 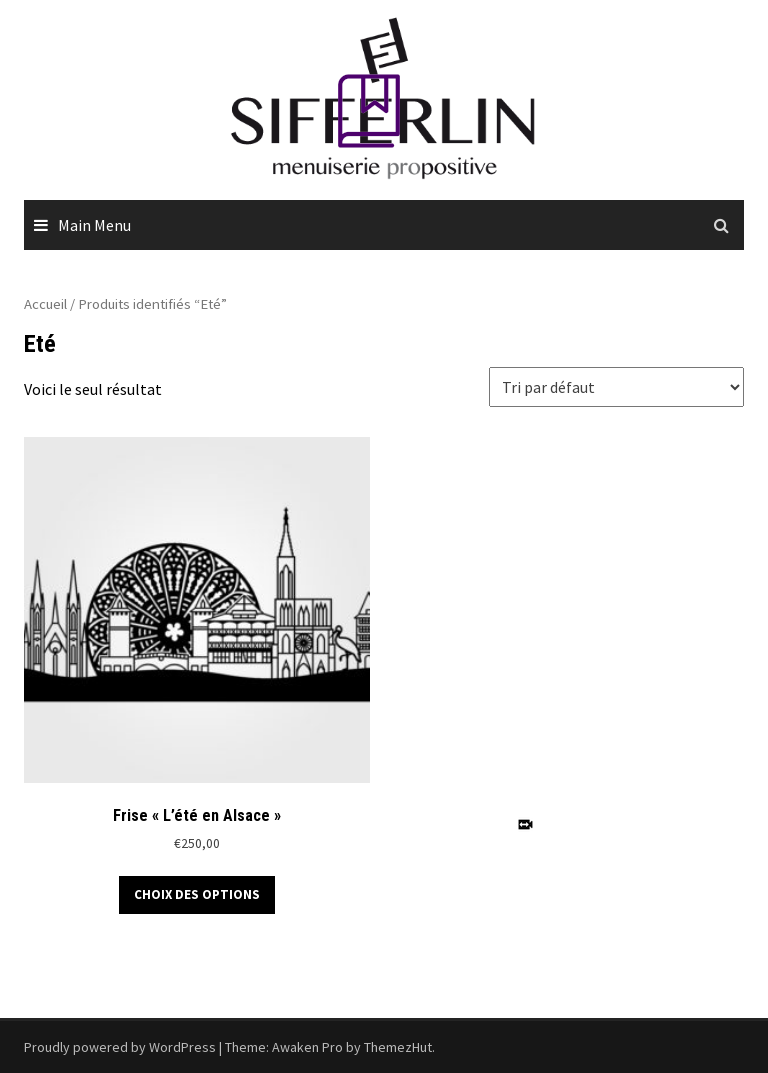 What do you see at coordinates (525, 824) in the screenshot?
I see `switch between front and rear camera during video recording` at bounding box center [525, 824].